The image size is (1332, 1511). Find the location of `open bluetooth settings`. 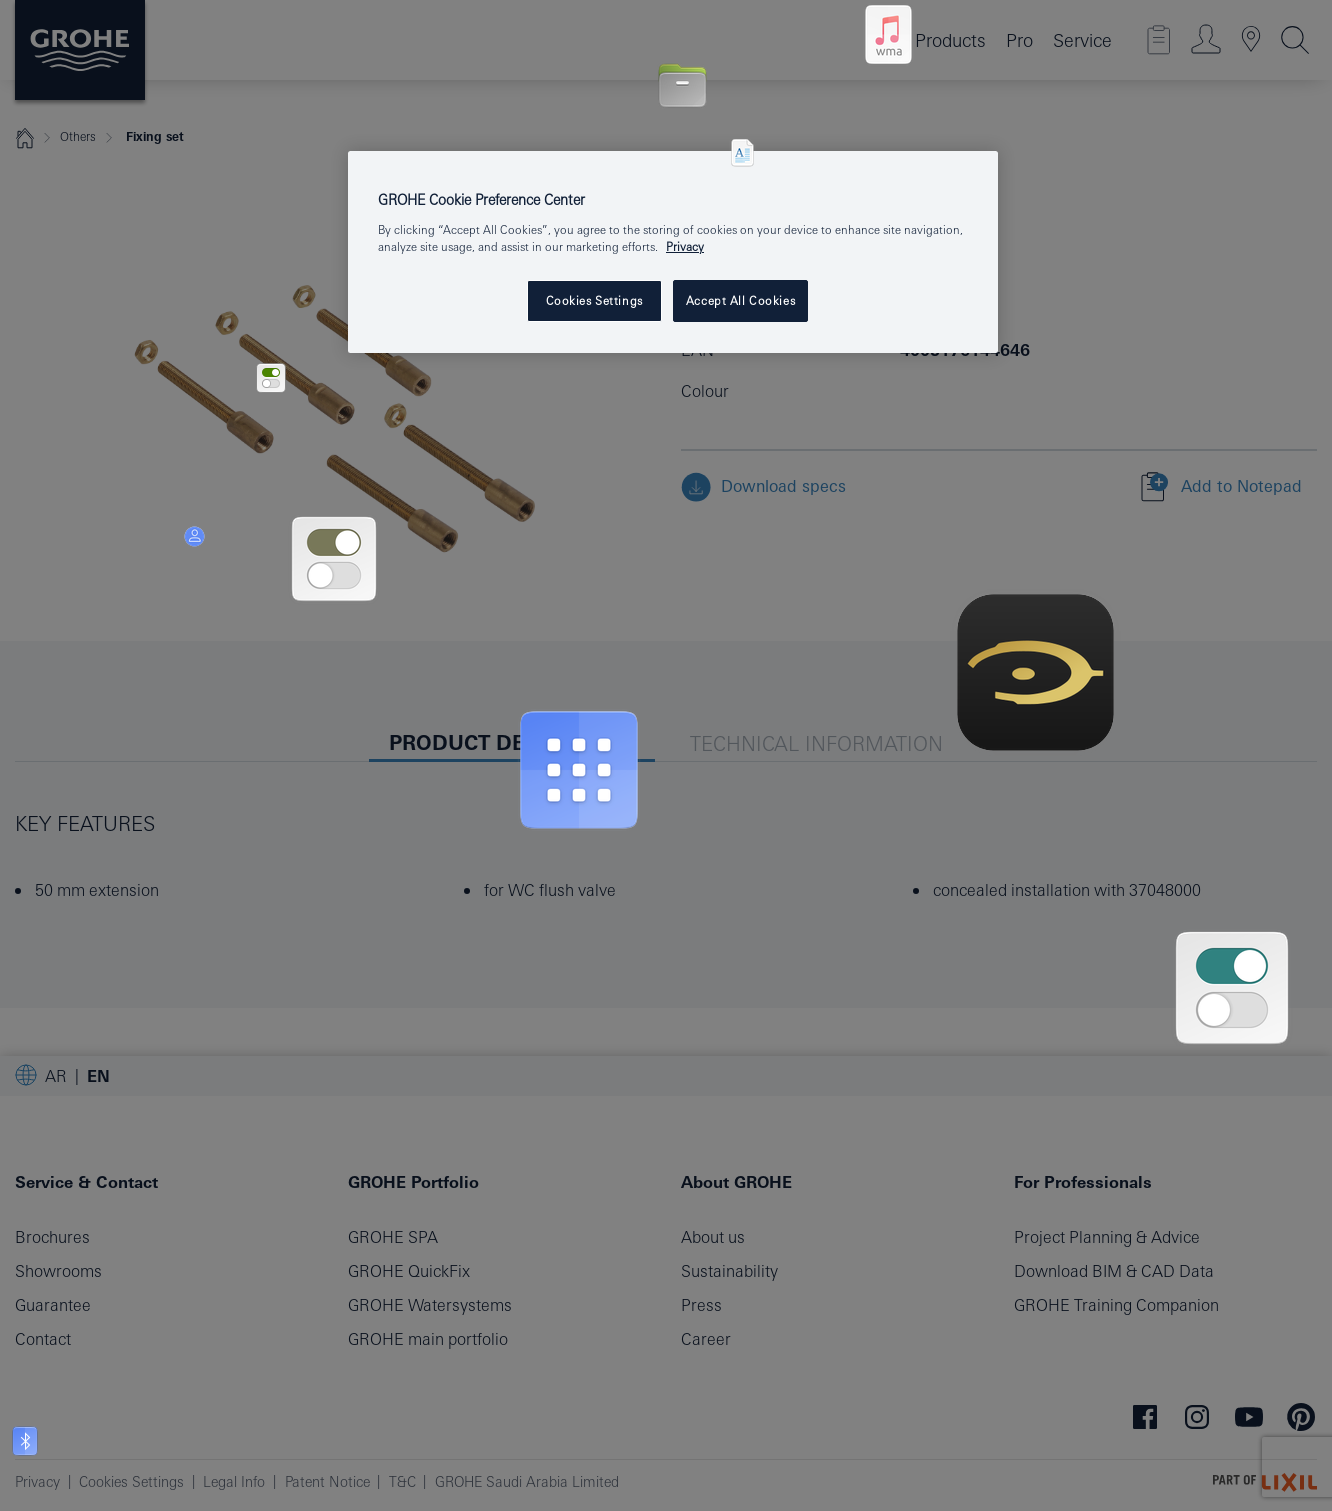

open bluetooth settings is located at coordinates (25, 1441).